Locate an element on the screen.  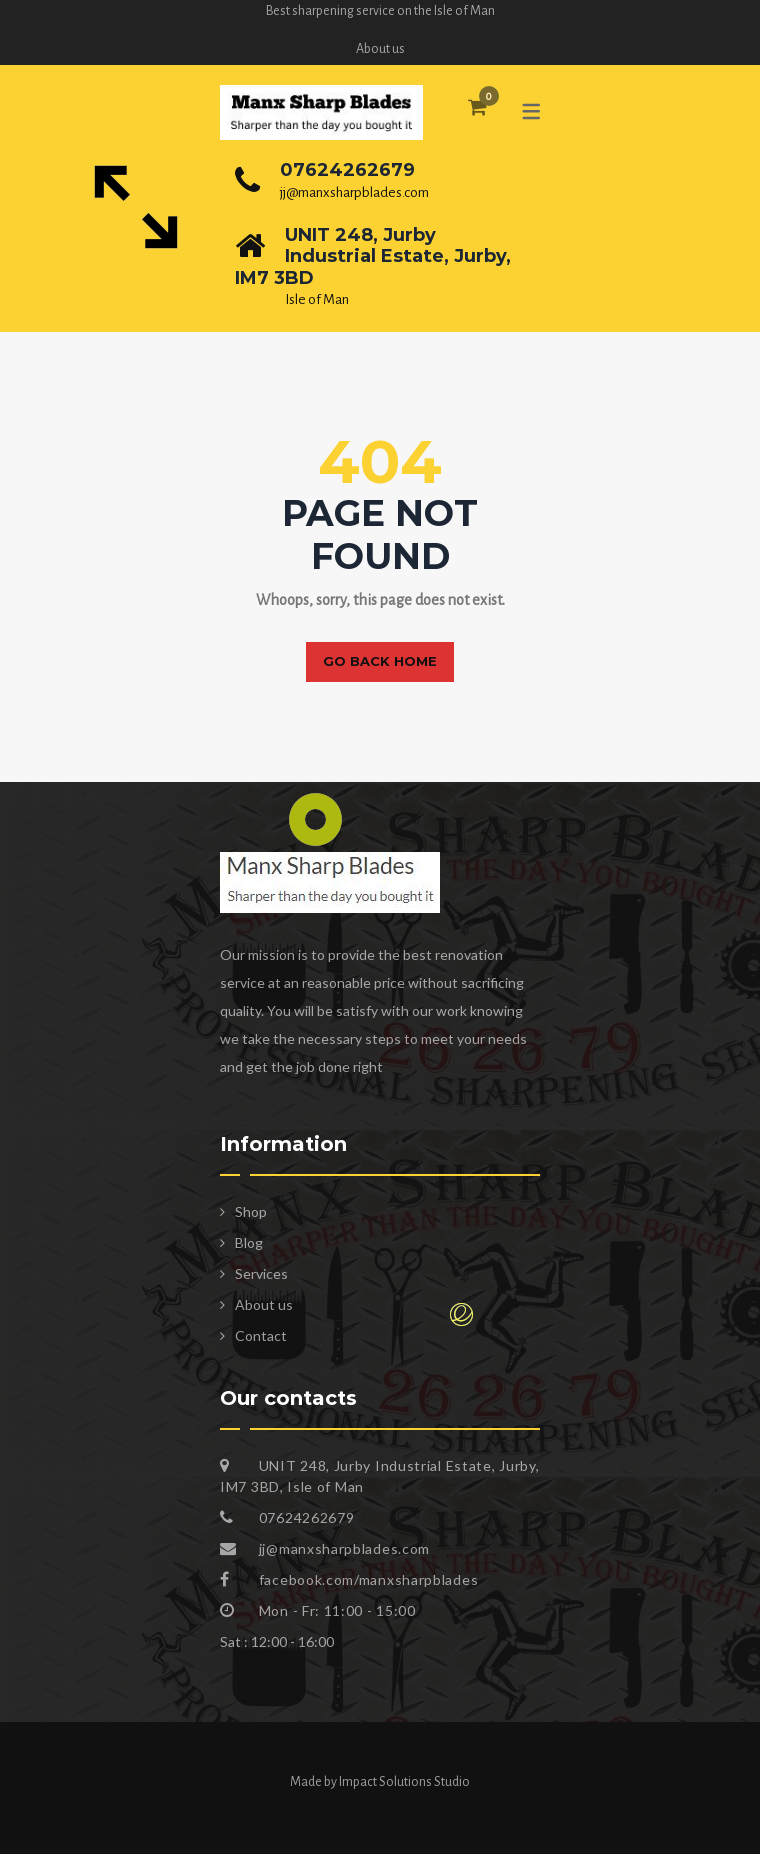
a selected radio button option is located at coordinates (315, 819).